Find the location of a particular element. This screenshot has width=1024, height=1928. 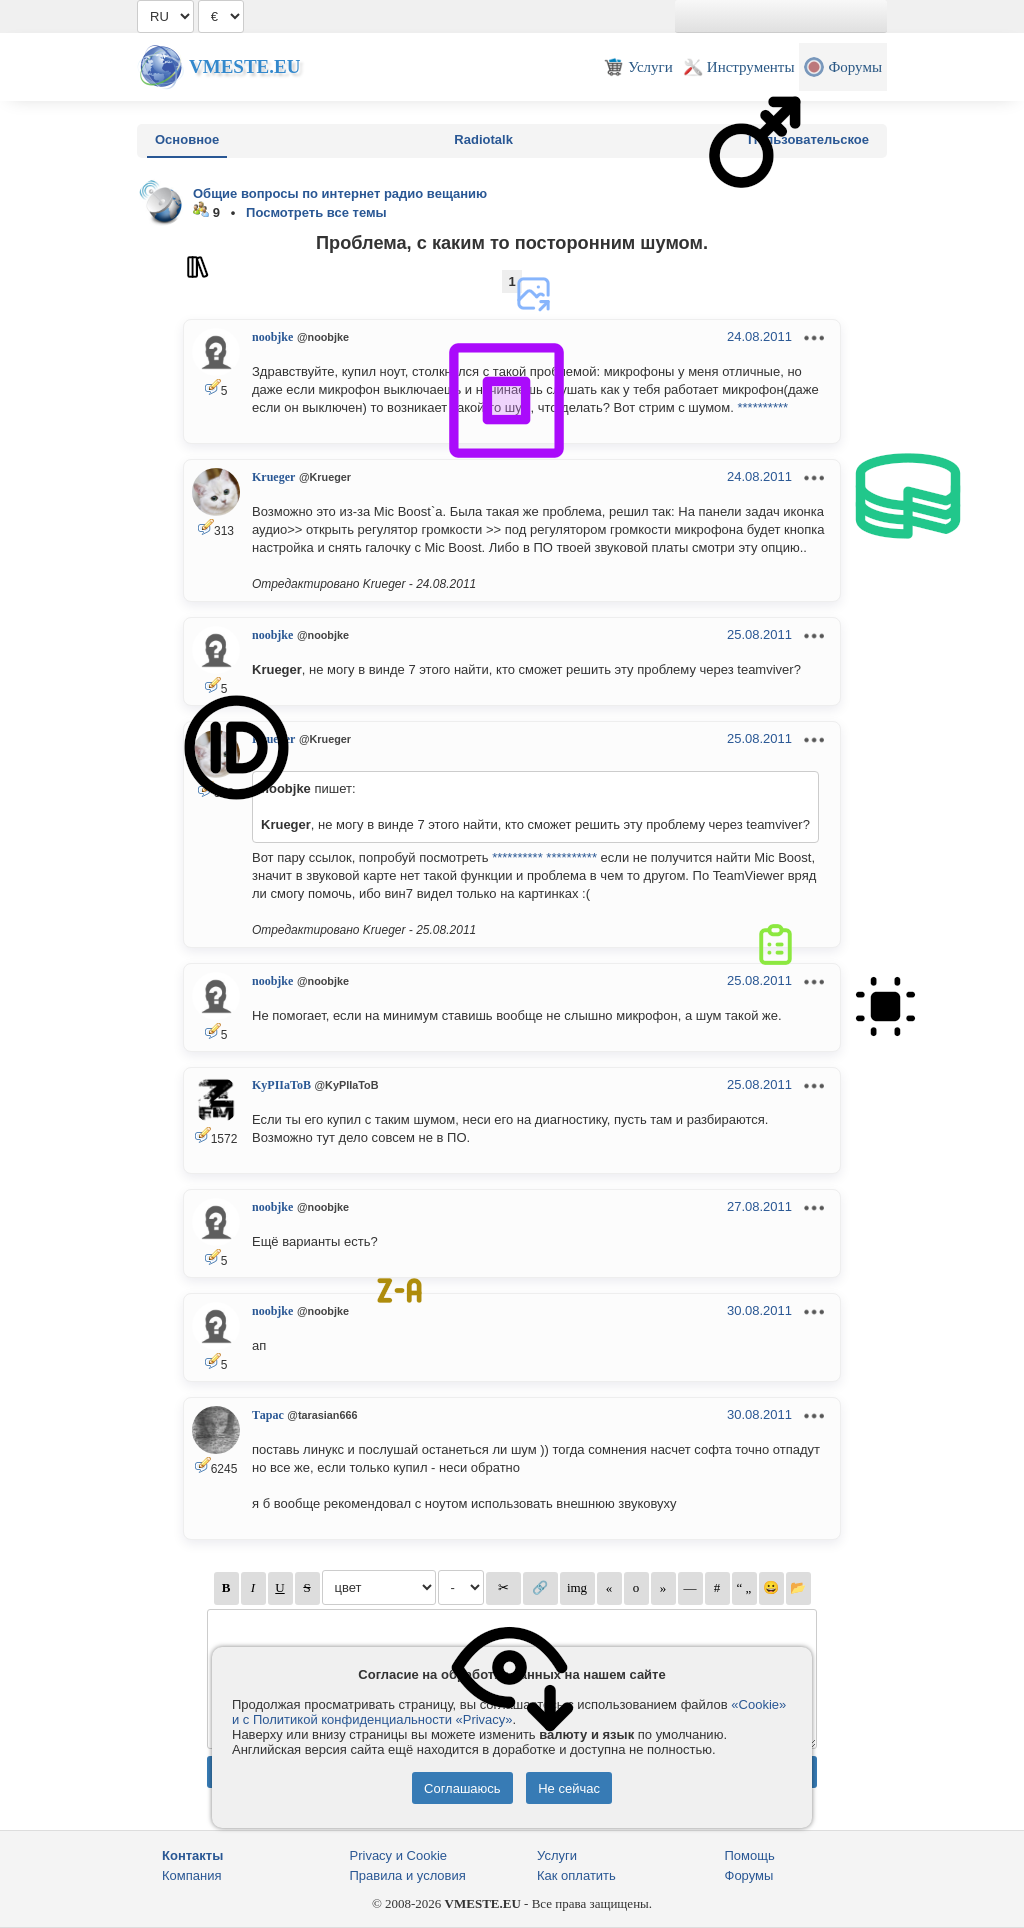

CakePHP framework logo is located at coordinates (908, 496).